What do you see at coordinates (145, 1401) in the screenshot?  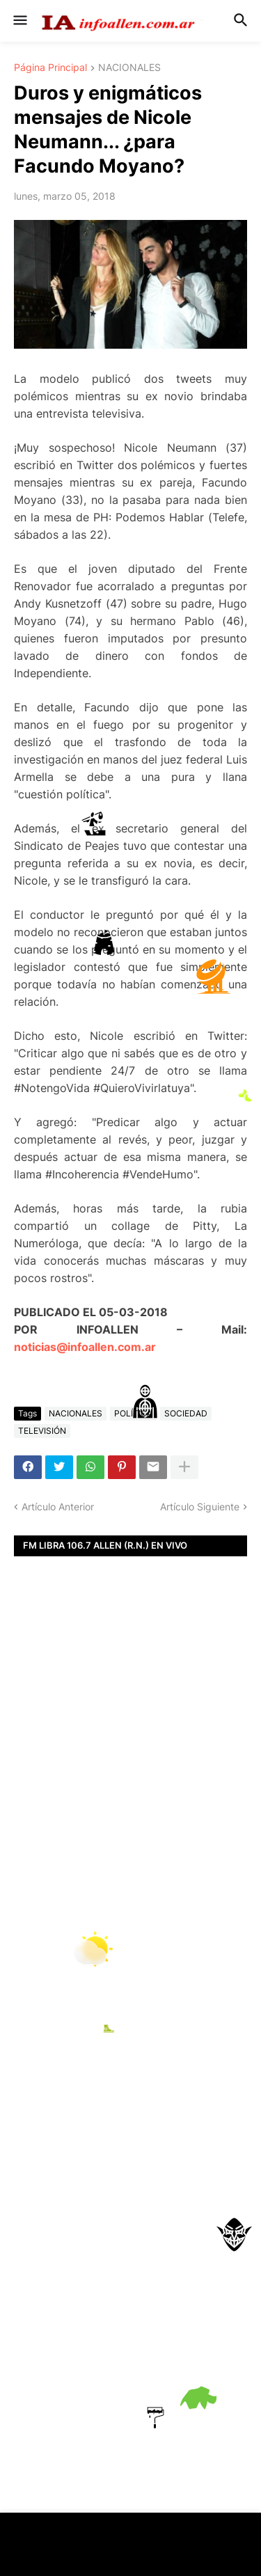 I see `practice target for shooting range simulation` at bounding box center [145, 1401].